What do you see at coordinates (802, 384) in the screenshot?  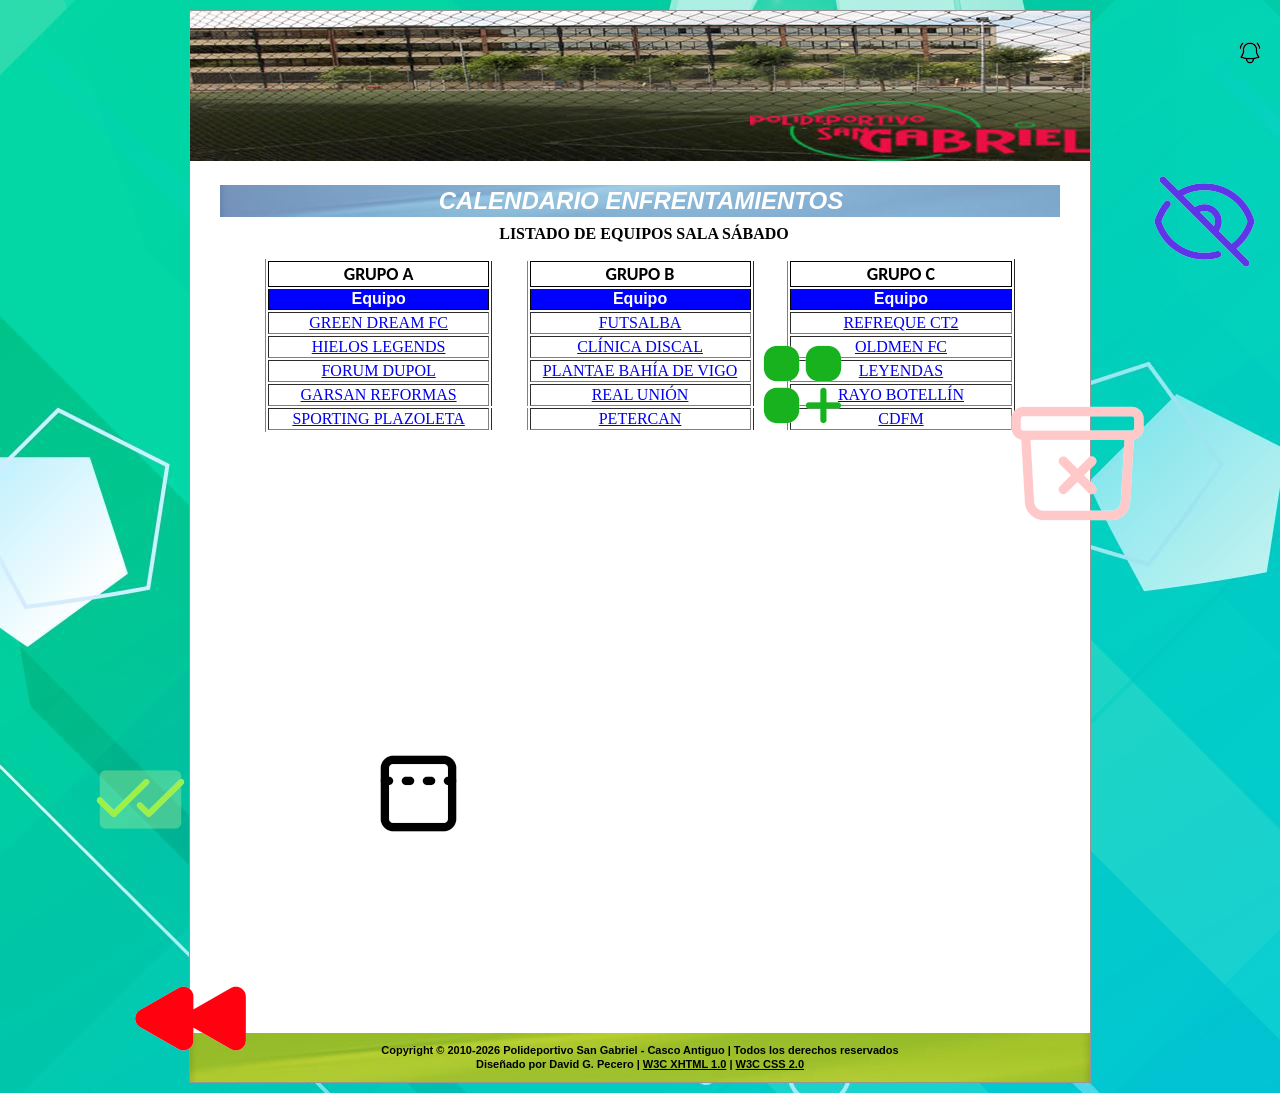 I see `add a new widget or module` at bounding box center [802, 384].